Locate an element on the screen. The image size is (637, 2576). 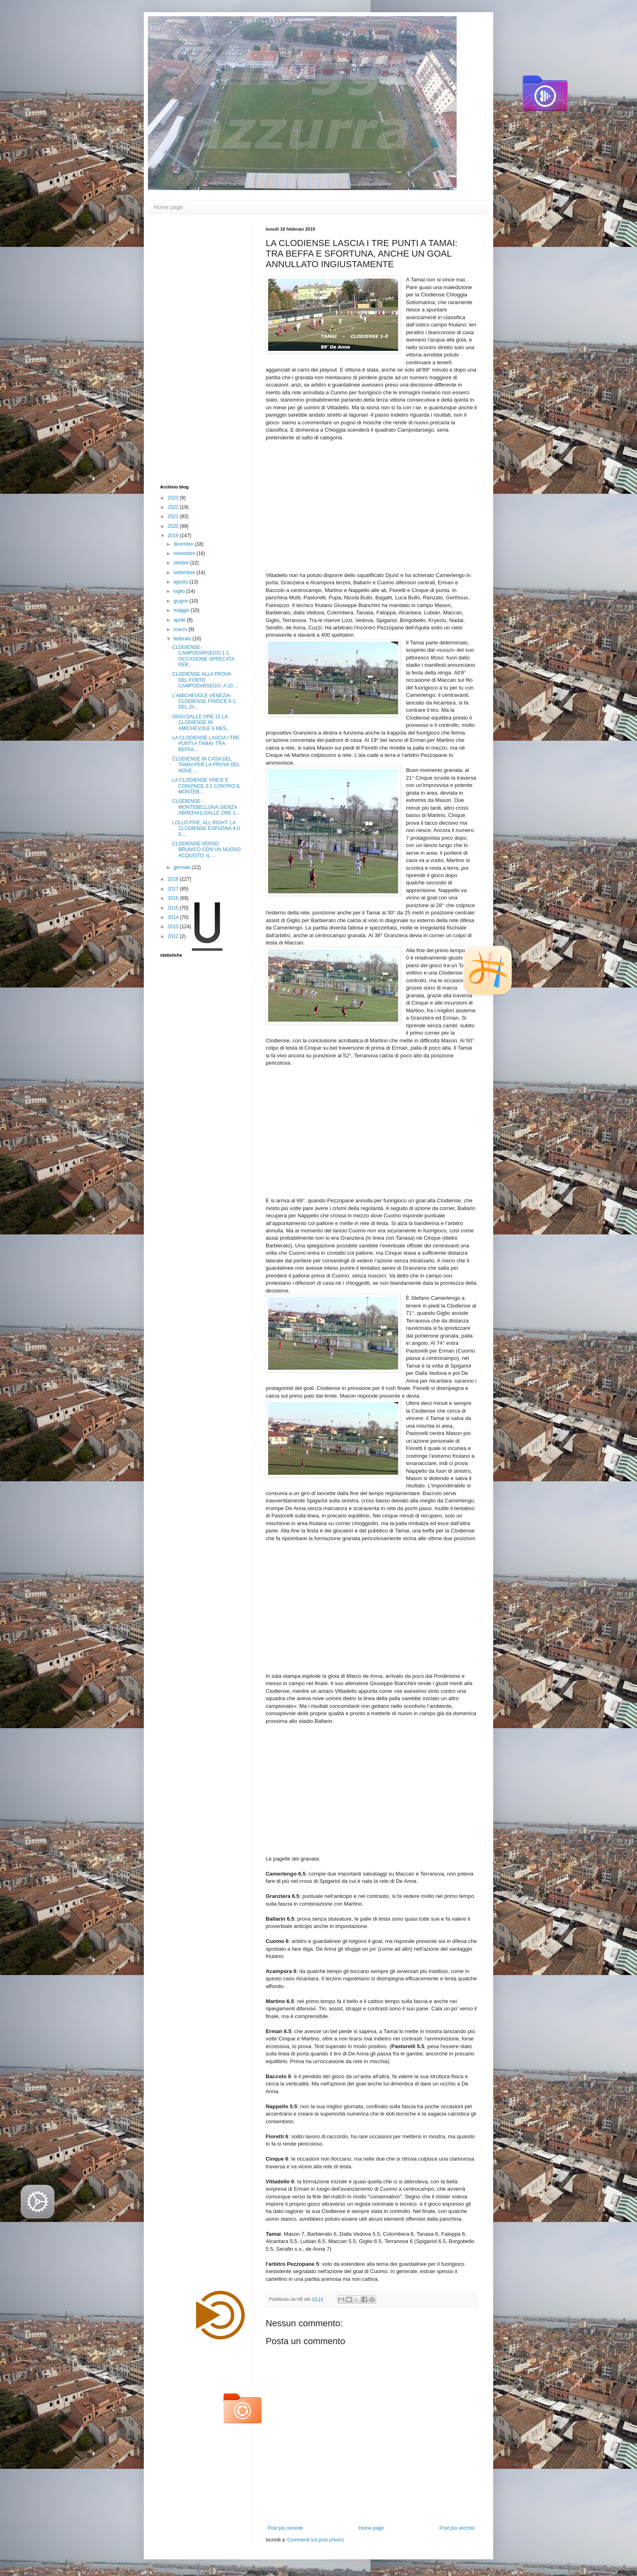
launch mate desktop environment is located at coordinates (220, 2315).